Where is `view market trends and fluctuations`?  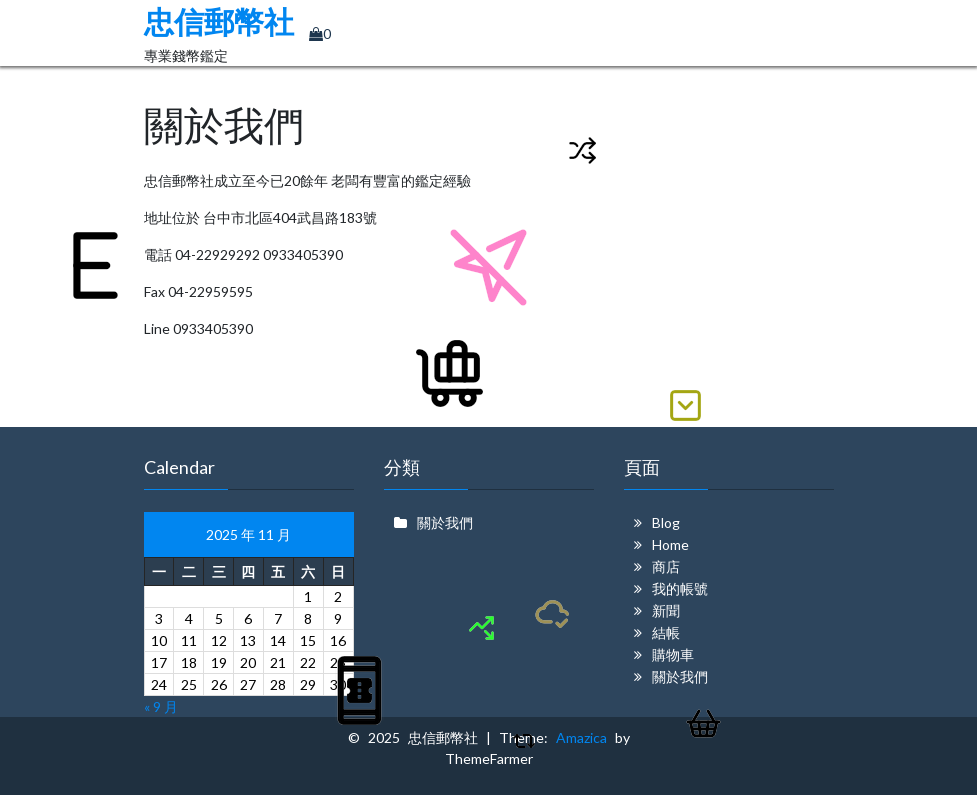
view market trends and fluctuations is located at coordinates (482, 628).